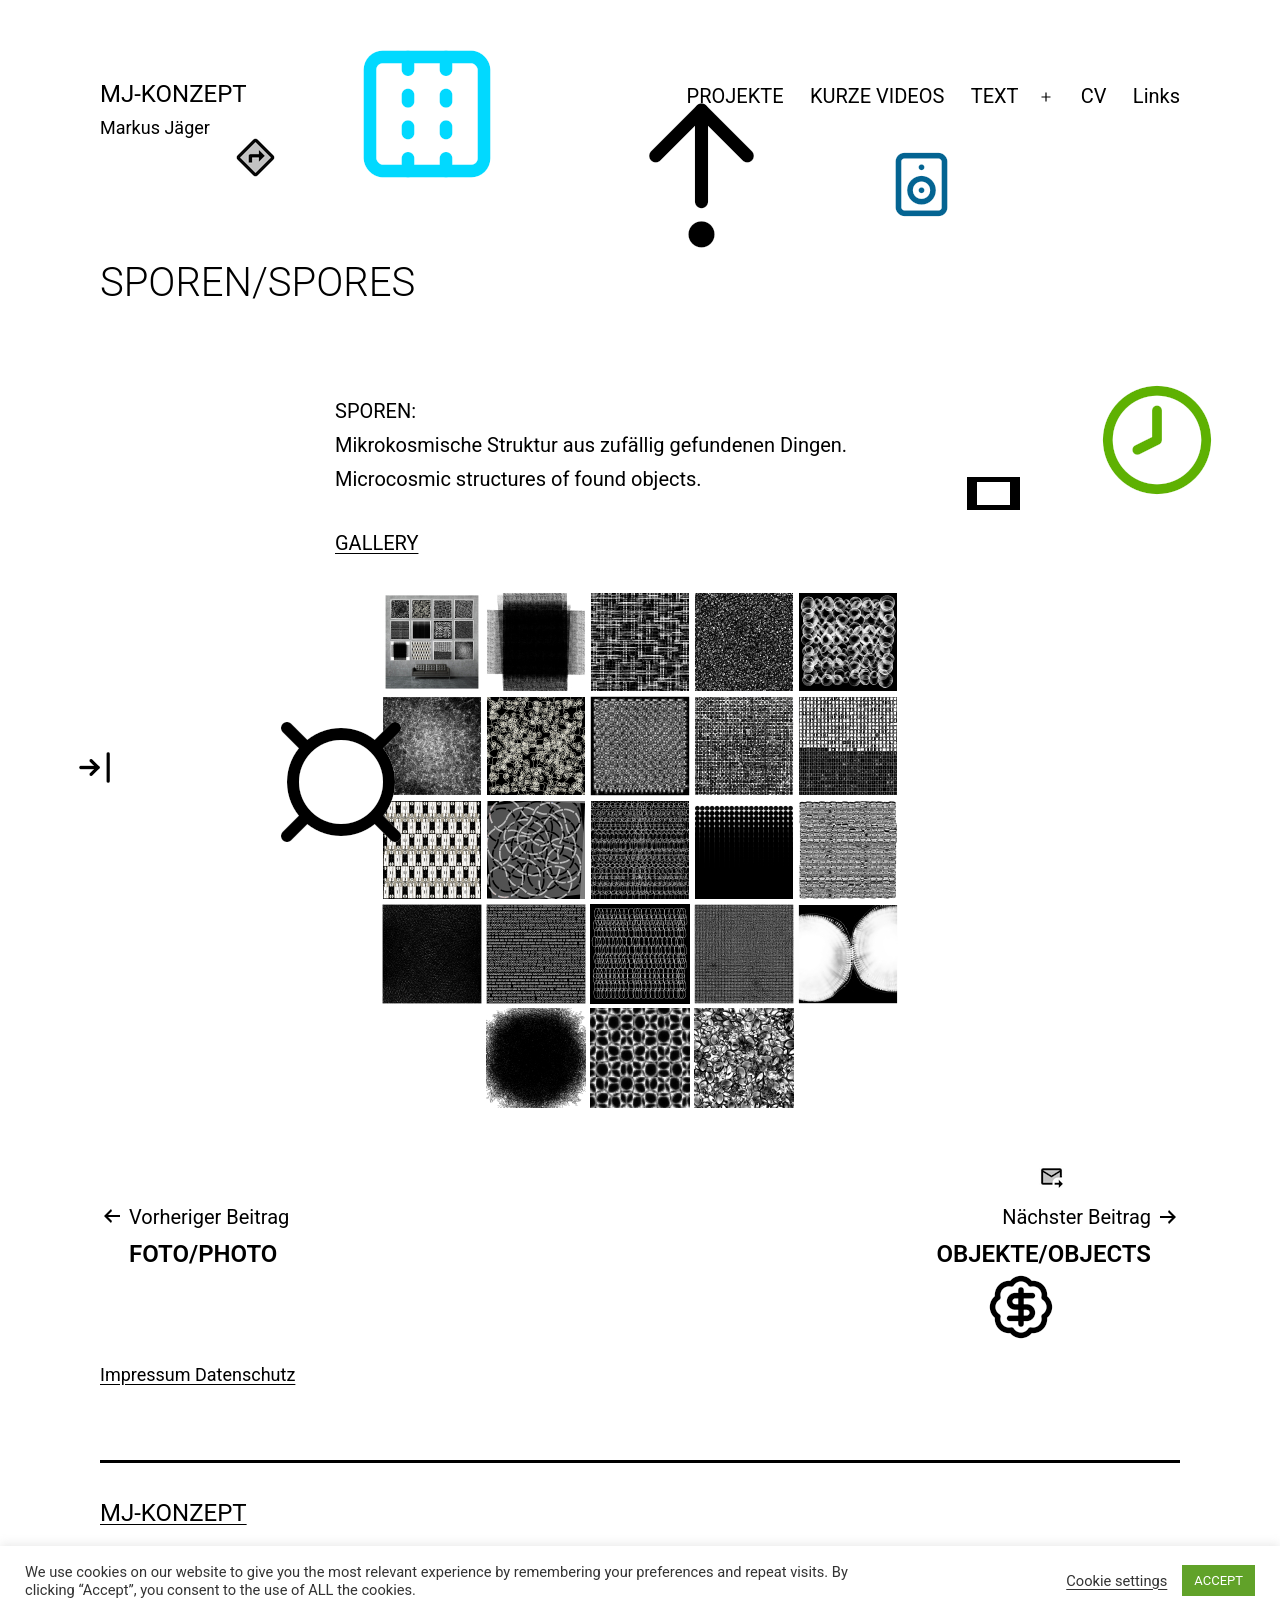  Describe the element at coordinates (1157, 440) in the screenshot. I see `indicates 8 o'clock time` at that location.